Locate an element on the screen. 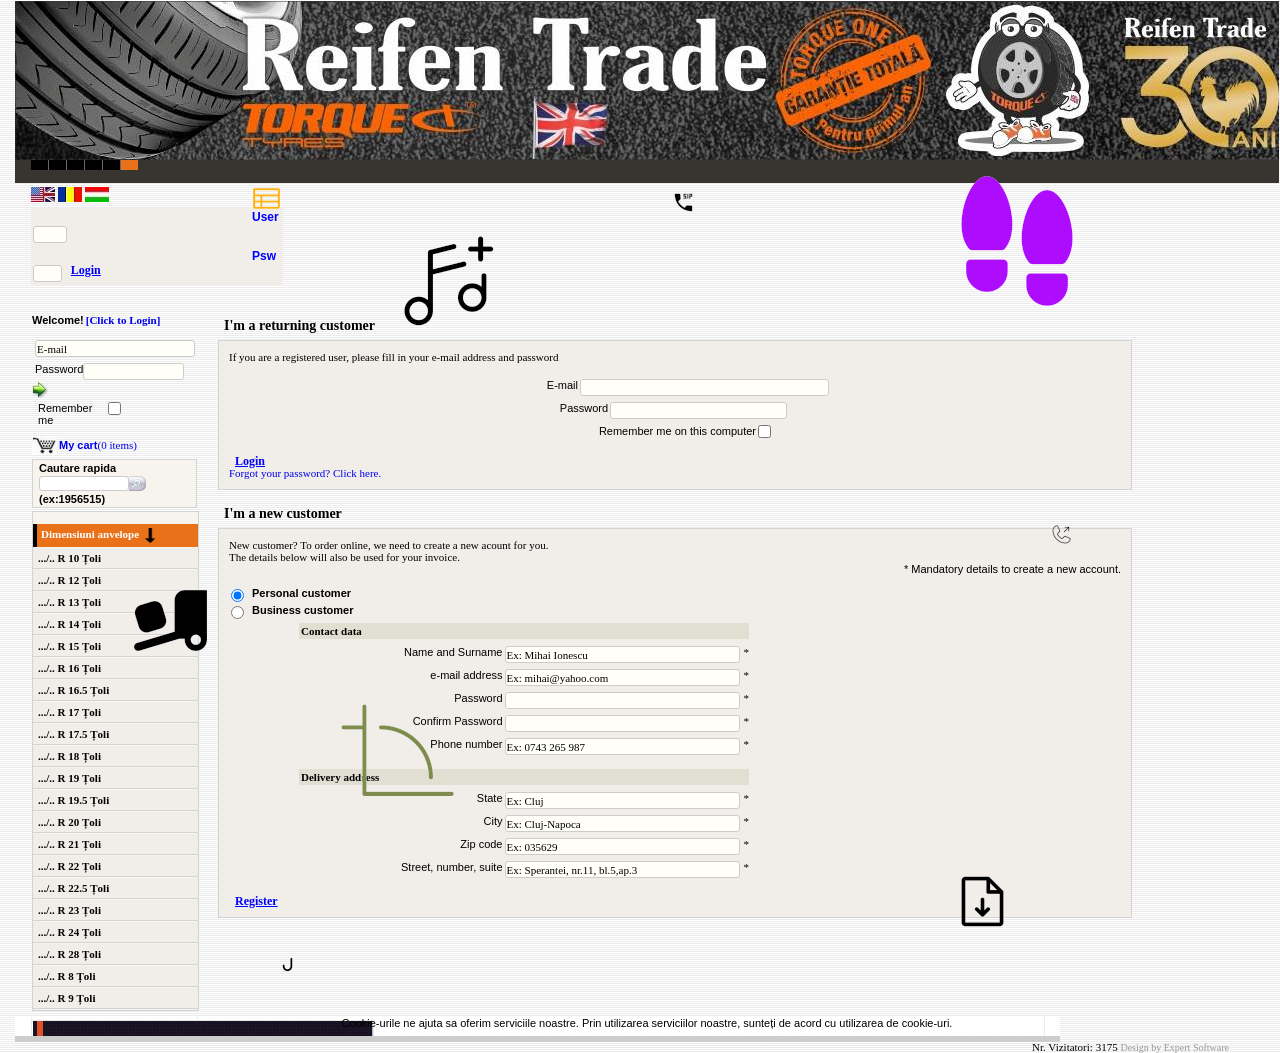  the letter J text element or keyboard shortcut indicator is located at coordinates (287, 964).